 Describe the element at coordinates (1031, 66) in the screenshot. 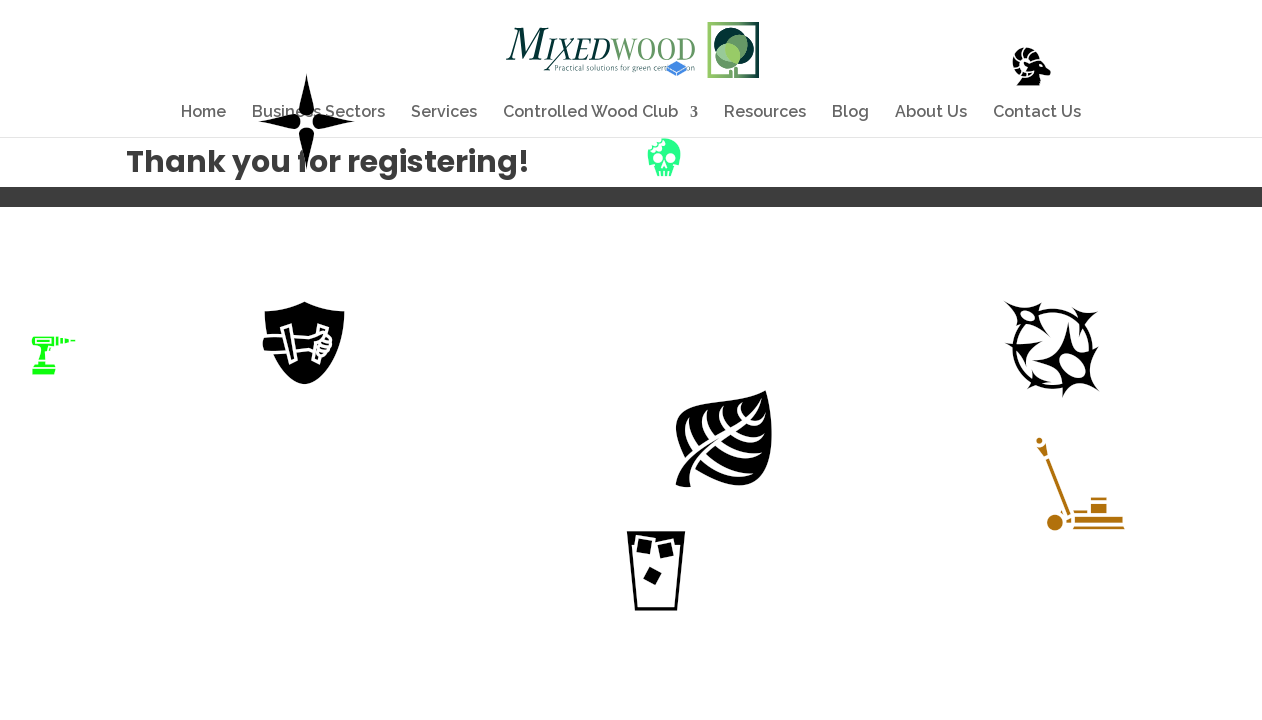

I see `view ram or aries zodiac sign` at that location.